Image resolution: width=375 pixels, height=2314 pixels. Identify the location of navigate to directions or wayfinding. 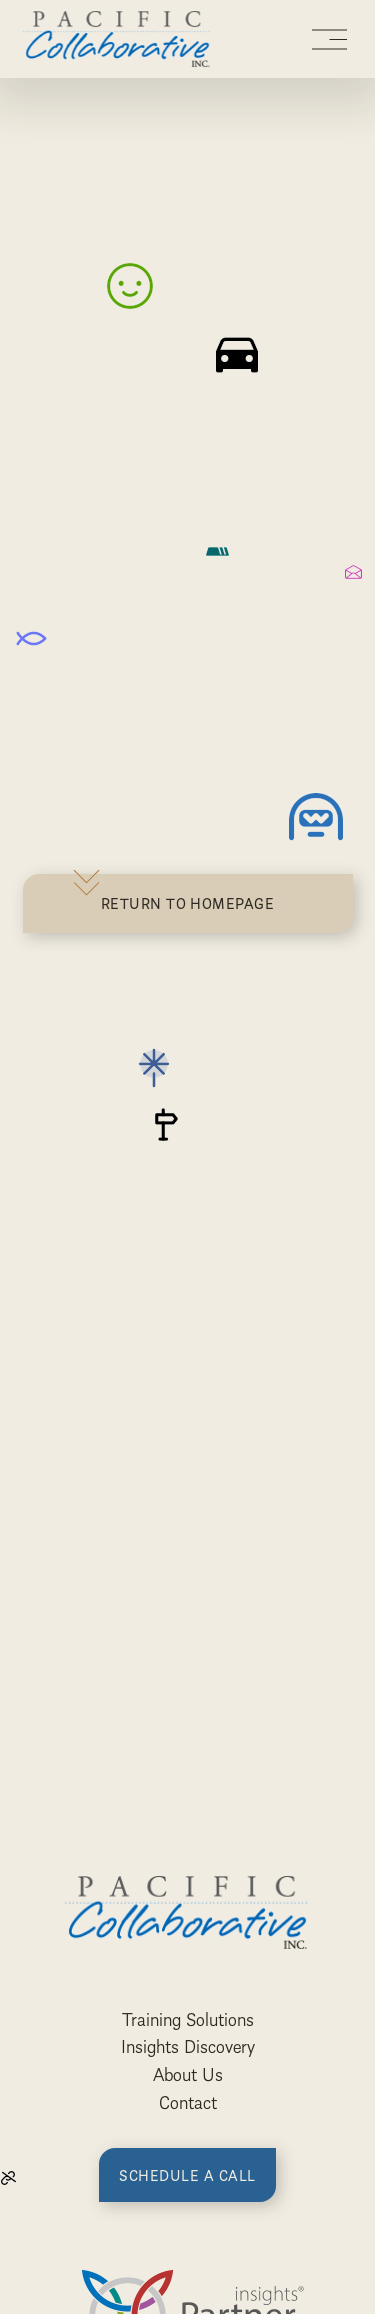
(166, 1124).